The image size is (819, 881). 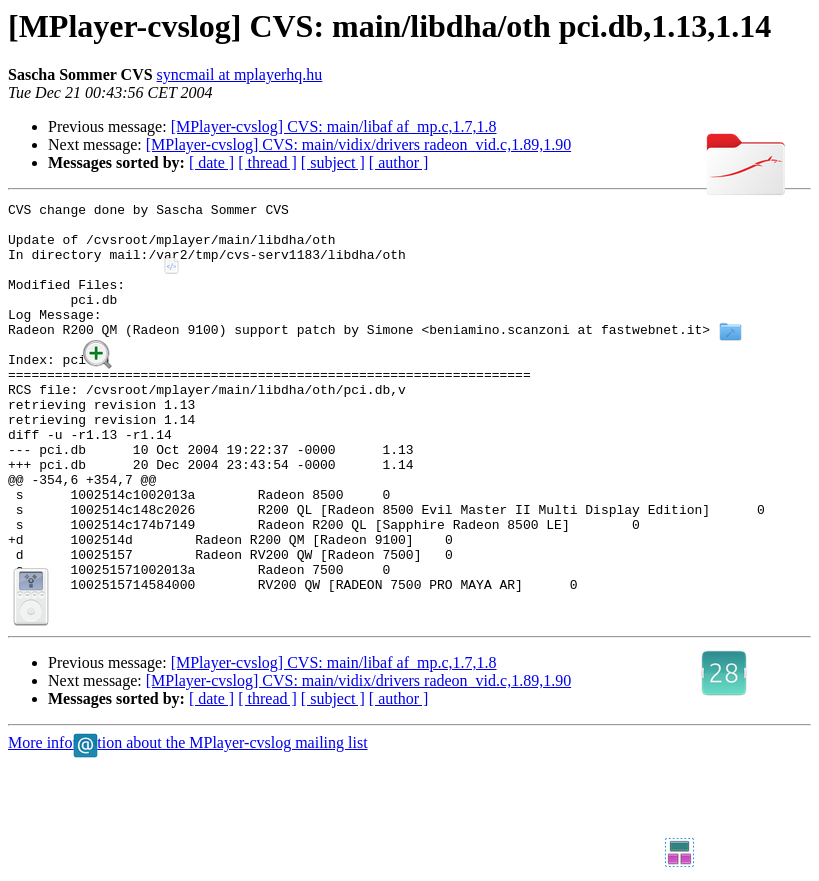 What do you see at coordinates (171, 265) in the screenshot?
I see `an HTML or web document file` at bounding box center [171, 265].